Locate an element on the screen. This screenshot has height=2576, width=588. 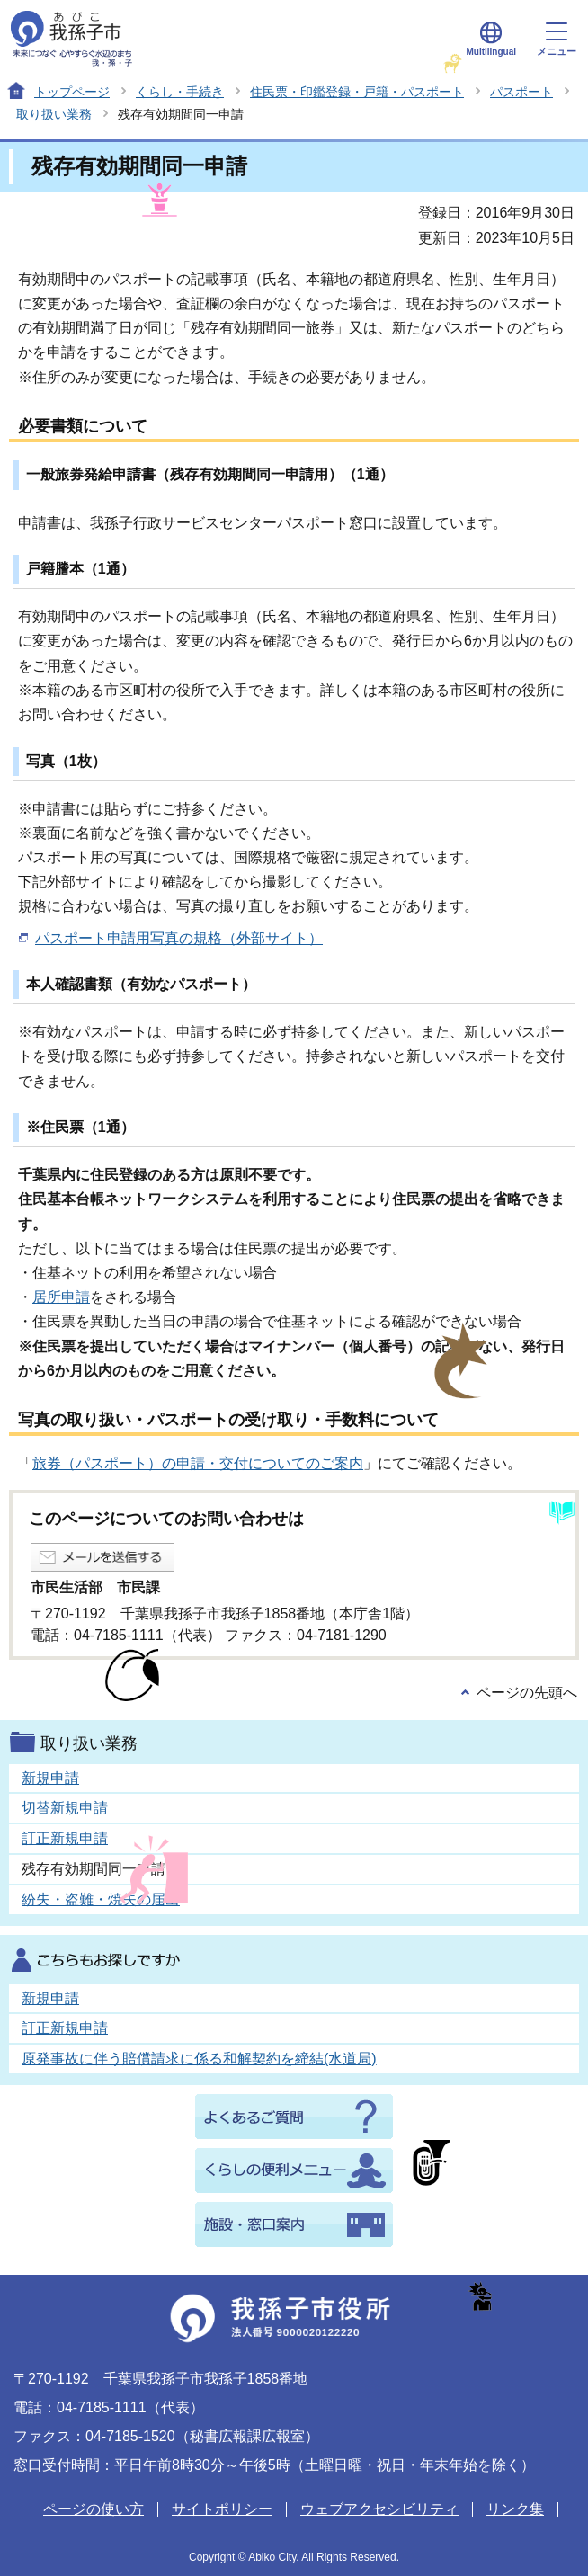
select tuba as your instrument is located at coordinates (430, 2162).